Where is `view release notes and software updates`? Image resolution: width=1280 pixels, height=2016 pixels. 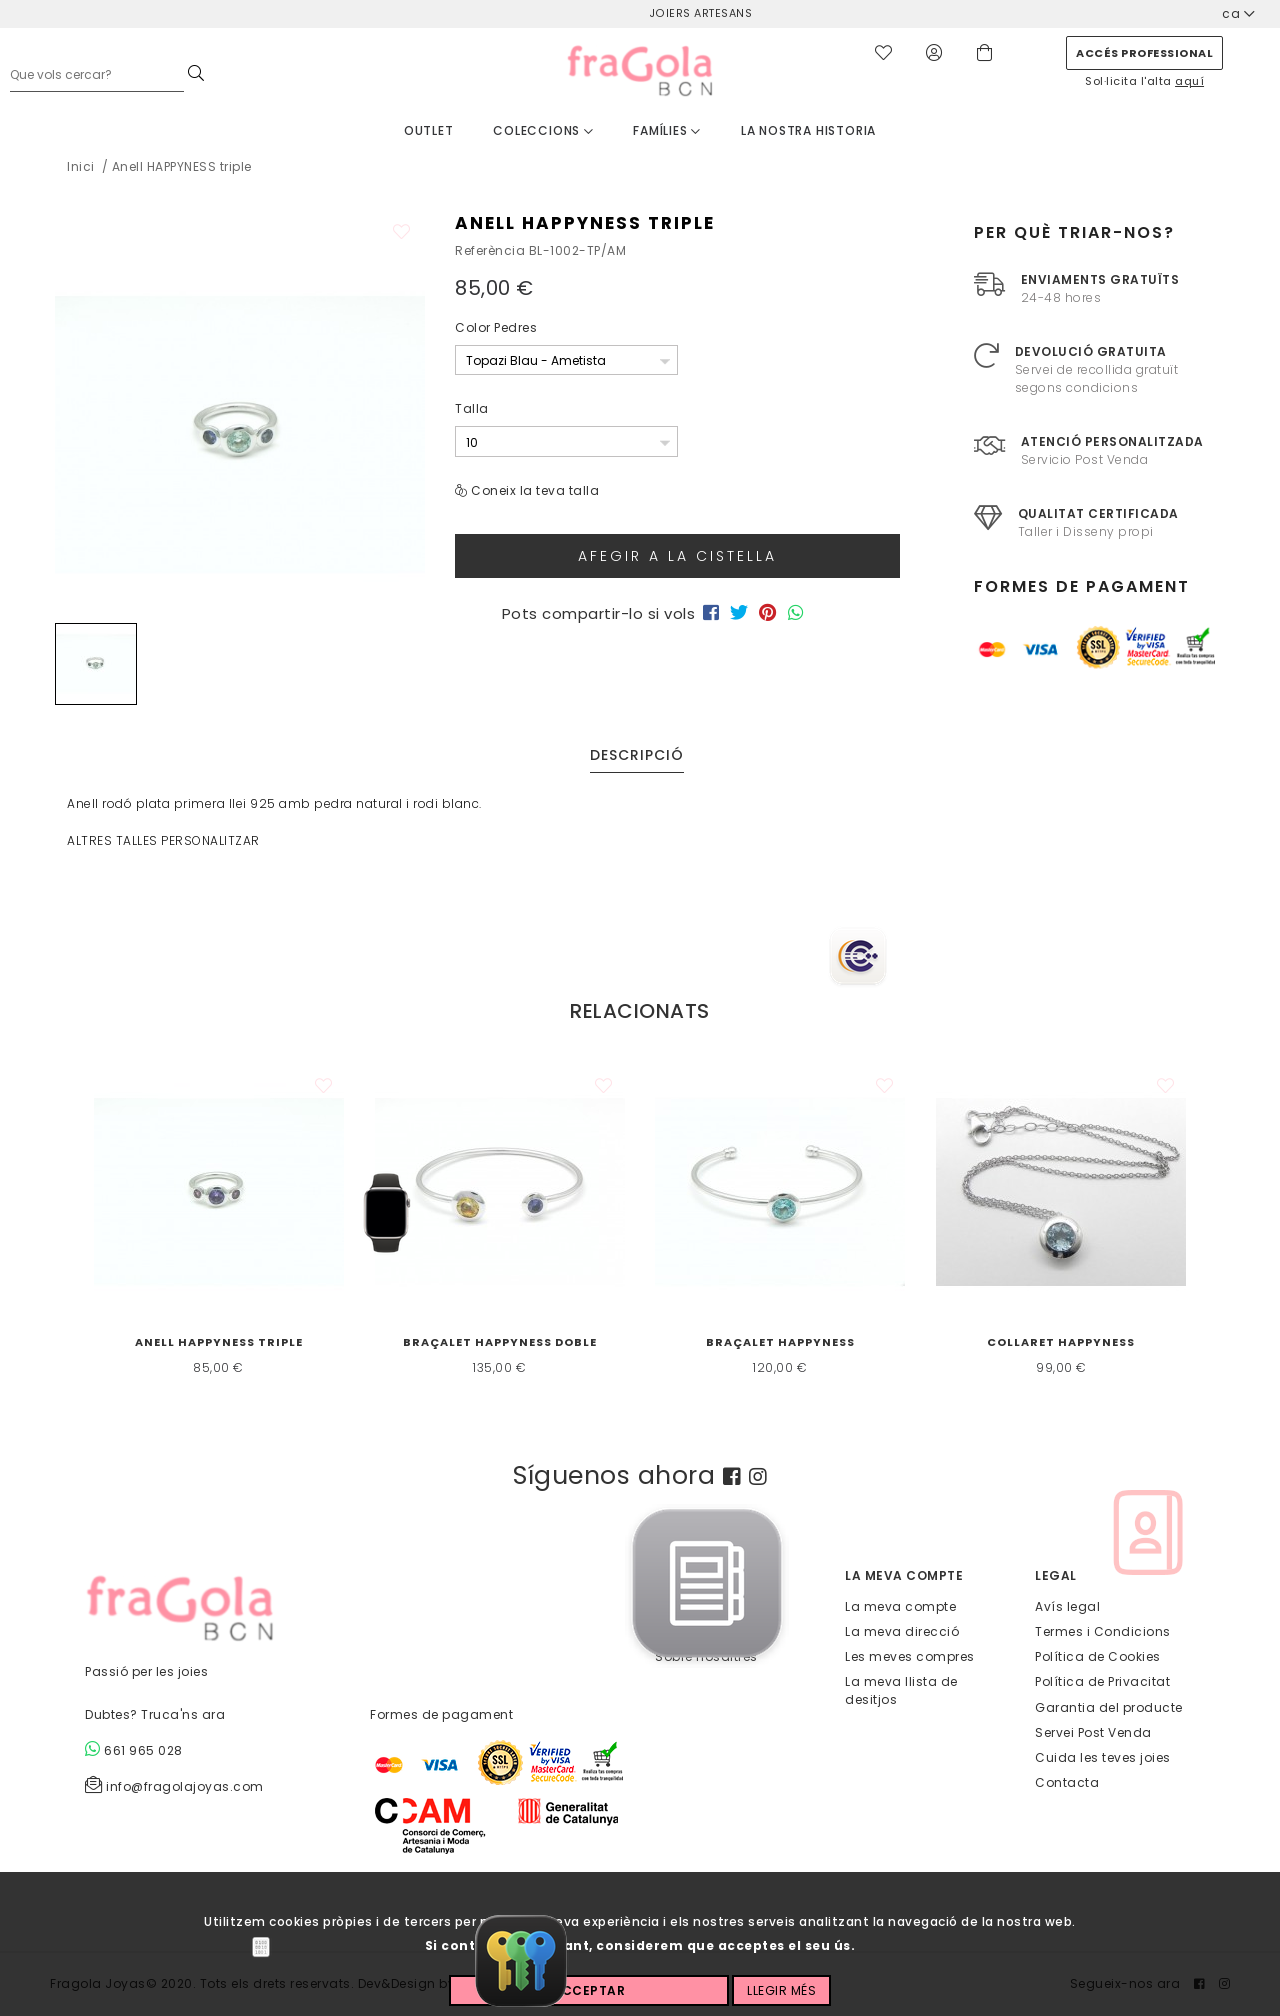 view release notes and software updates is located at coordinates (707, 1586).